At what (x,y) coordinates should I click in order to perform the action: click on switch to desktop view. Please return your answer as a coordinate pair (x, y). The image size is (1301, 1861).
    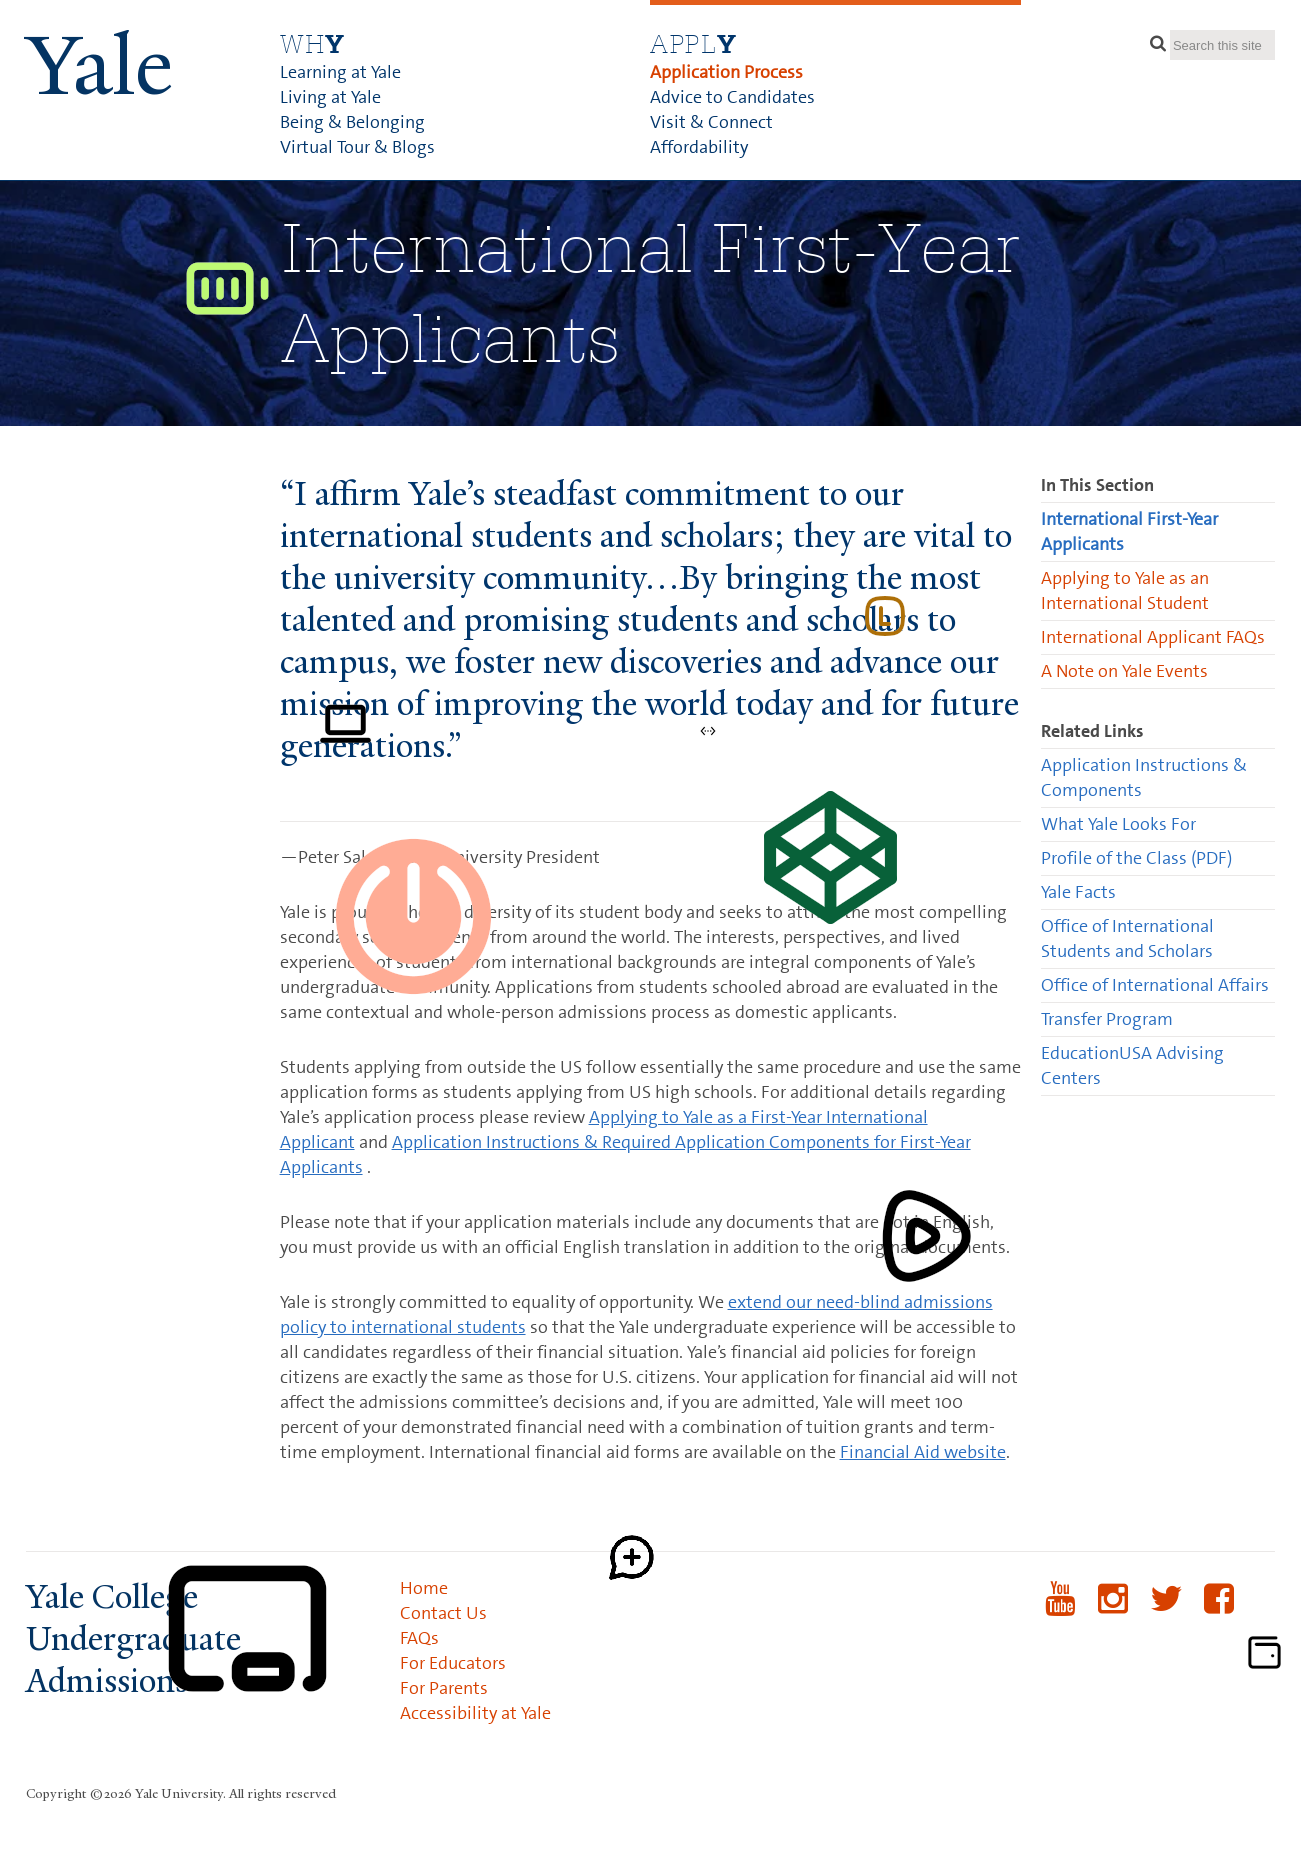
    Looking at the image, I should click on (345, 722).